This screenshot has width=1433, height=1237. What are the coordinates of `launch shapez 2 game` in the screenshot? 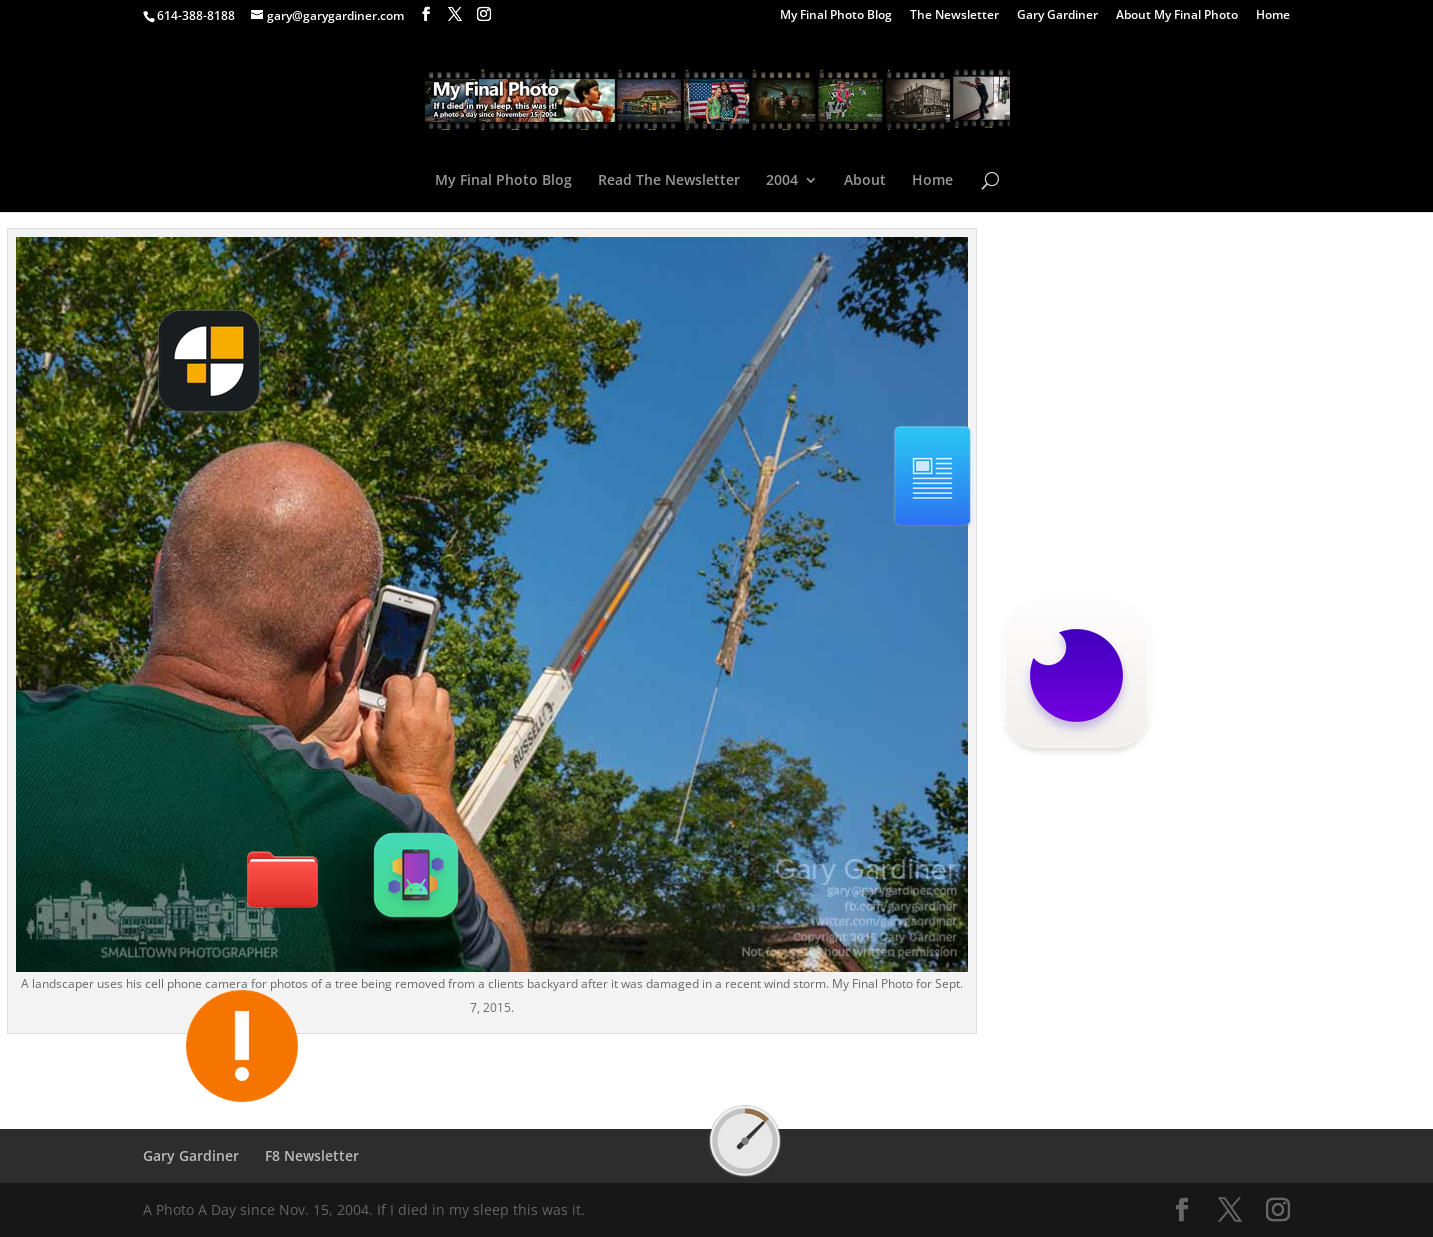 It's located at (209, 361).